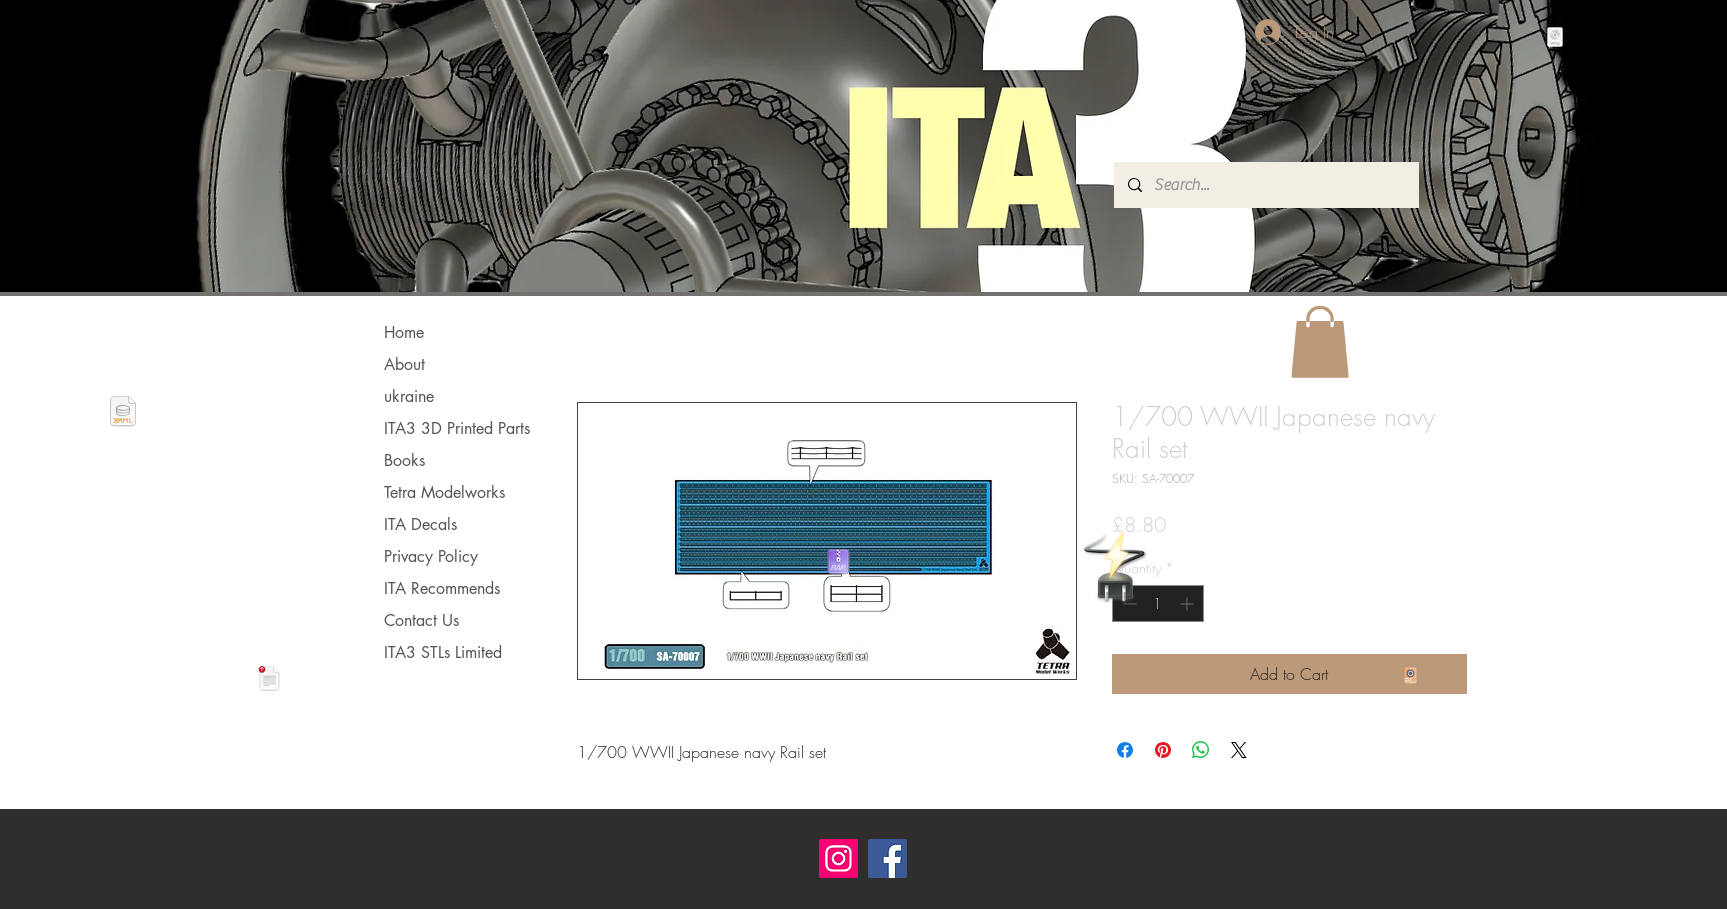  What do you see at coordinates (1113, 566) in the screenshot?
I see `indicates device is connected to power adapter` at bounding box center [1113, 566].